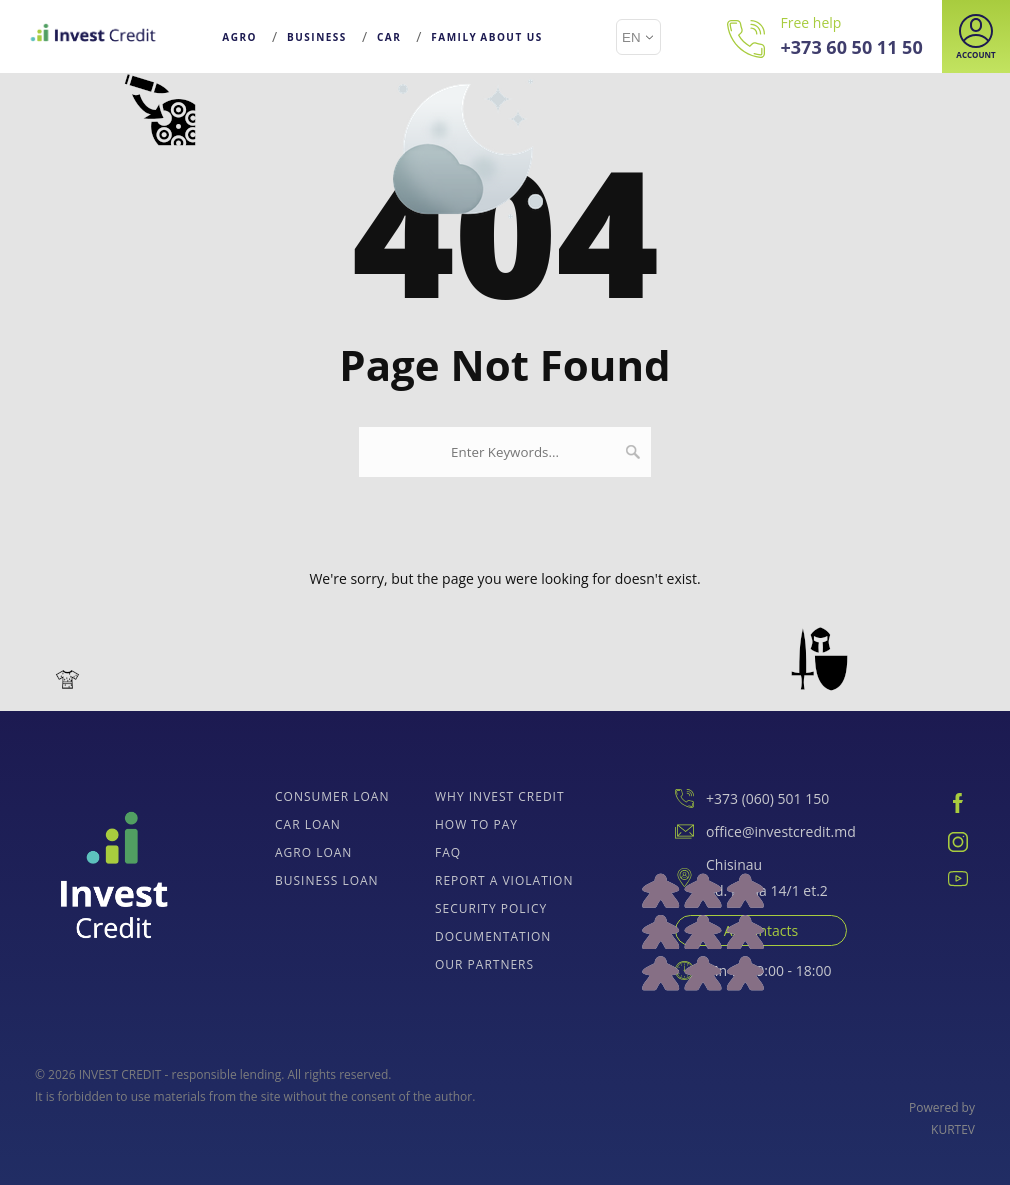 The image size is (1010, 1185). Describe the element at coordinates (67, 679) in the screenshot. I see `equip armor or defensive gear` at that location.